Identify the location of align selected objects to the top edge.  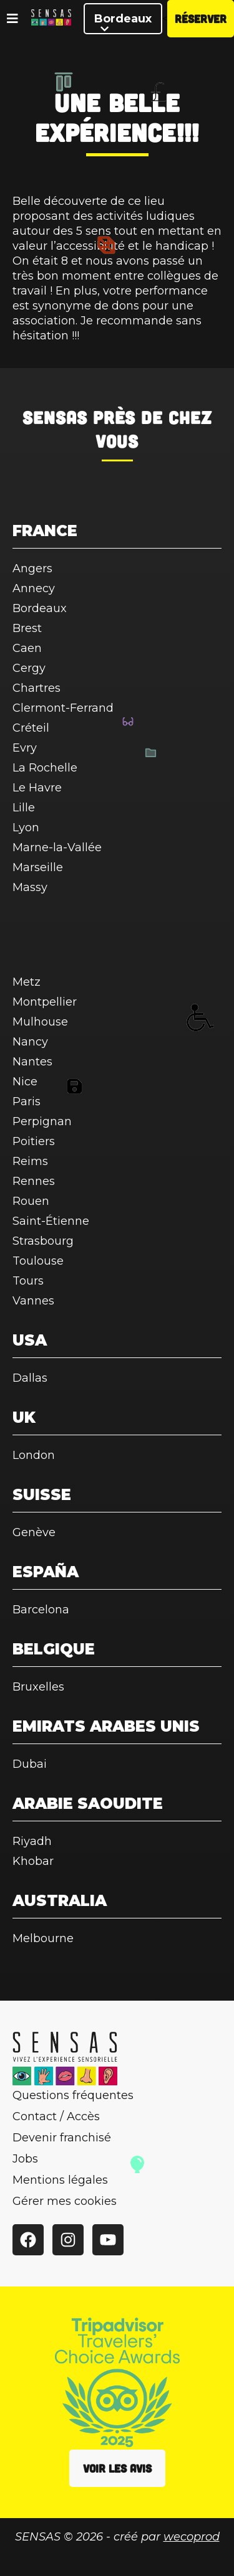
(64, 82).